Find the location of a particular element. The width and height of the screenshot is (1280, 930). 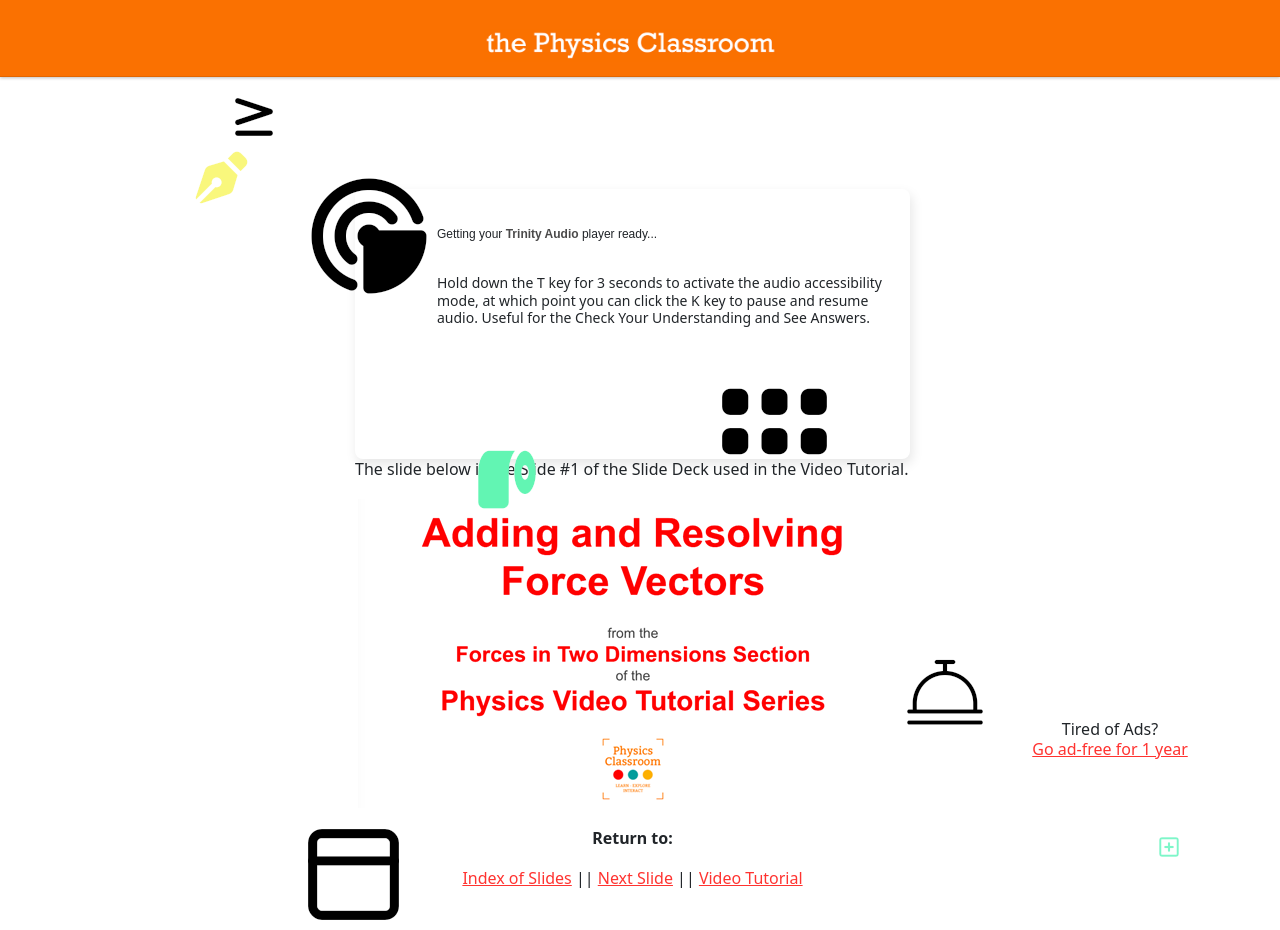

add a new item is located at coordinates (1169, 847).